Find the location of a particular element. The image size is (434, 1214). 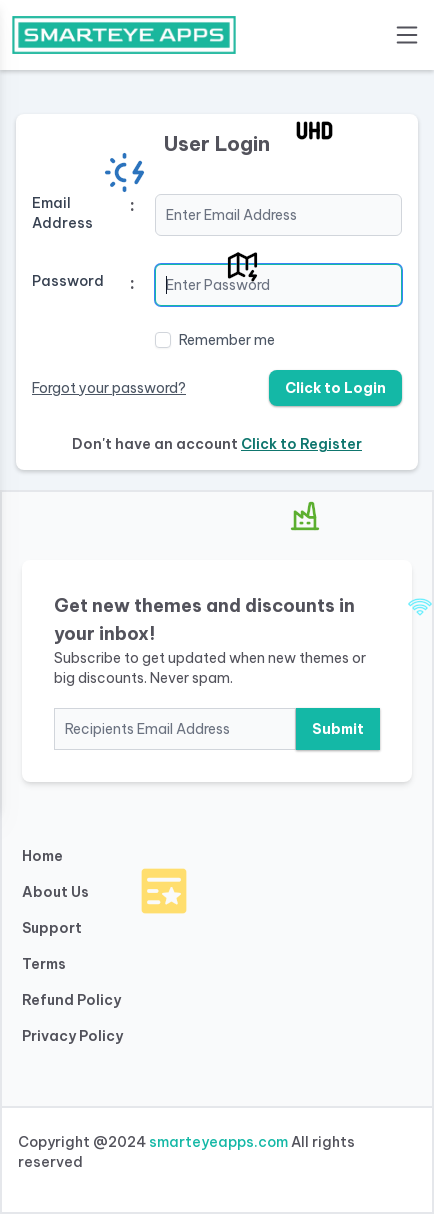

view your favorites list is located at coordinates (164, 891).